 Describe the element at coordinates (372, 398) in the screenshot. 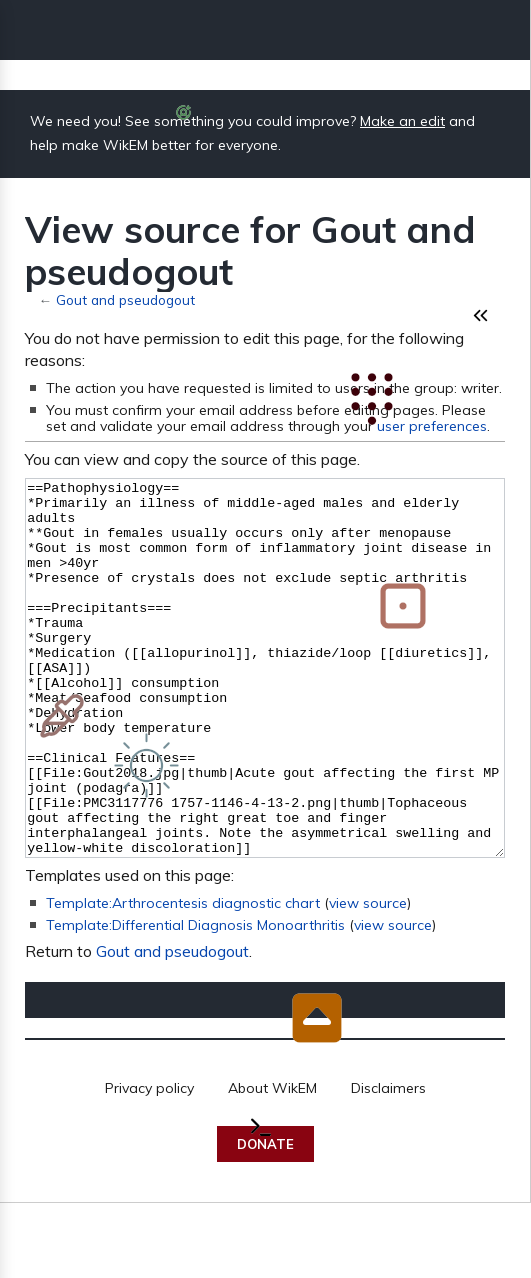

I see `open numeric keypad for input` at that location.